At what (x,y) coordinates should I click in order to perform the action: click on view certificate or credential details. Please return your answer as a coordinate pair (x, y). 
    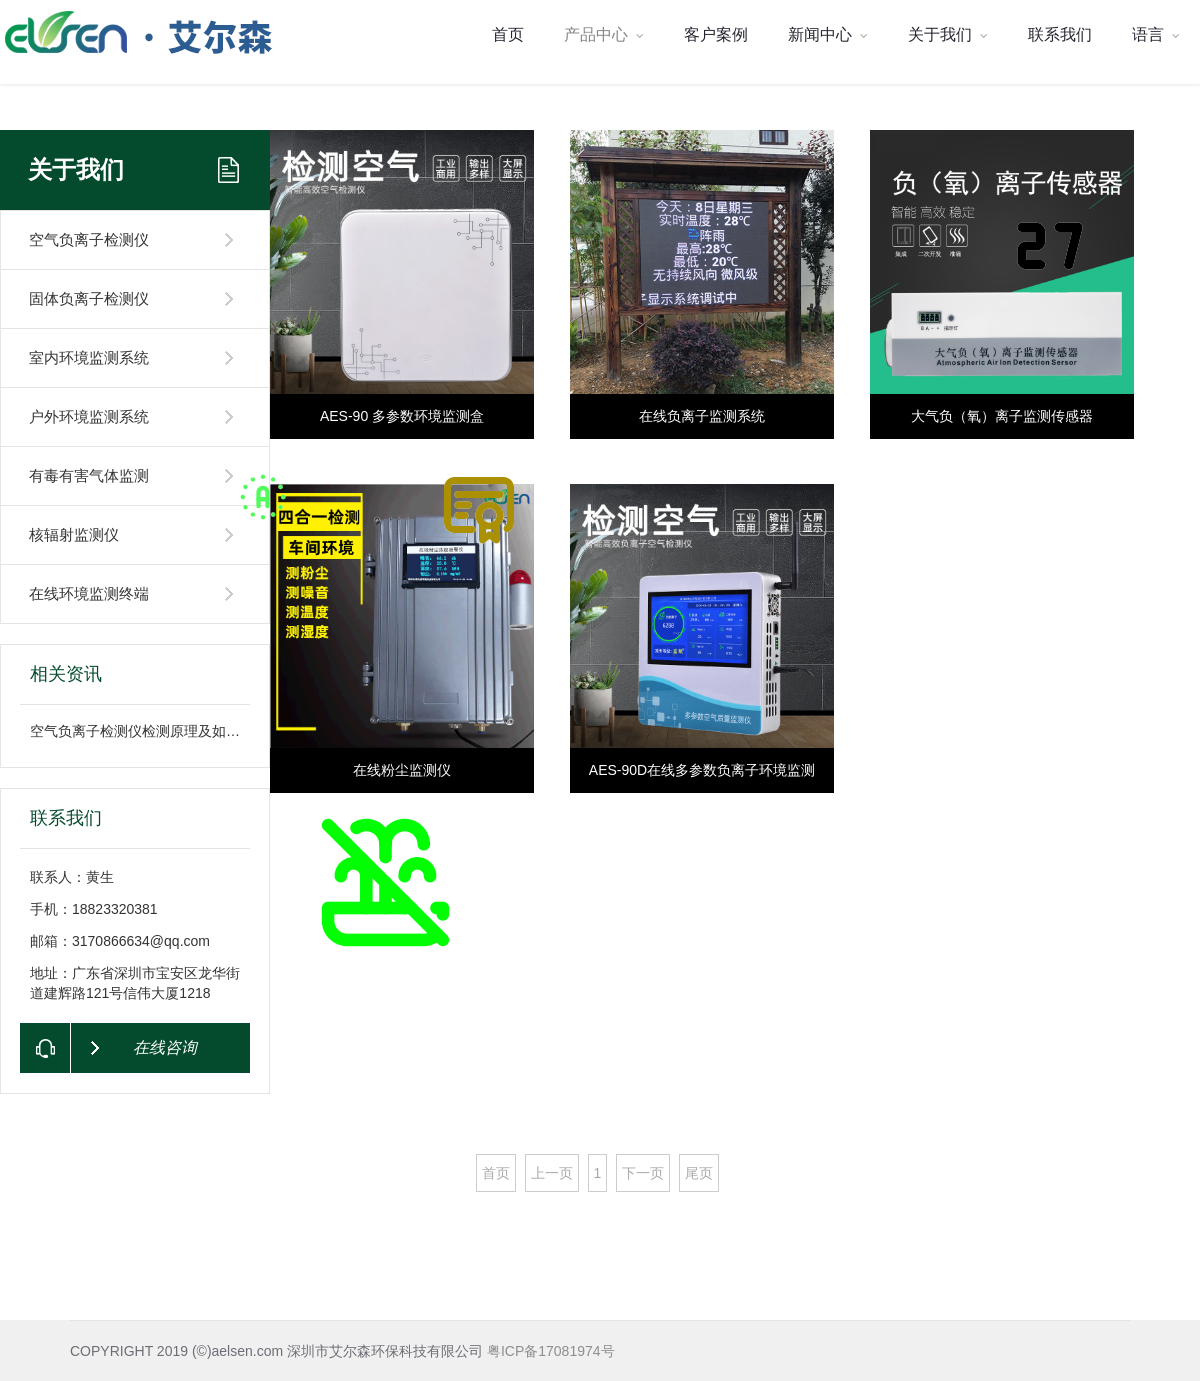
    Looking at the image, I should click on (479, 505).